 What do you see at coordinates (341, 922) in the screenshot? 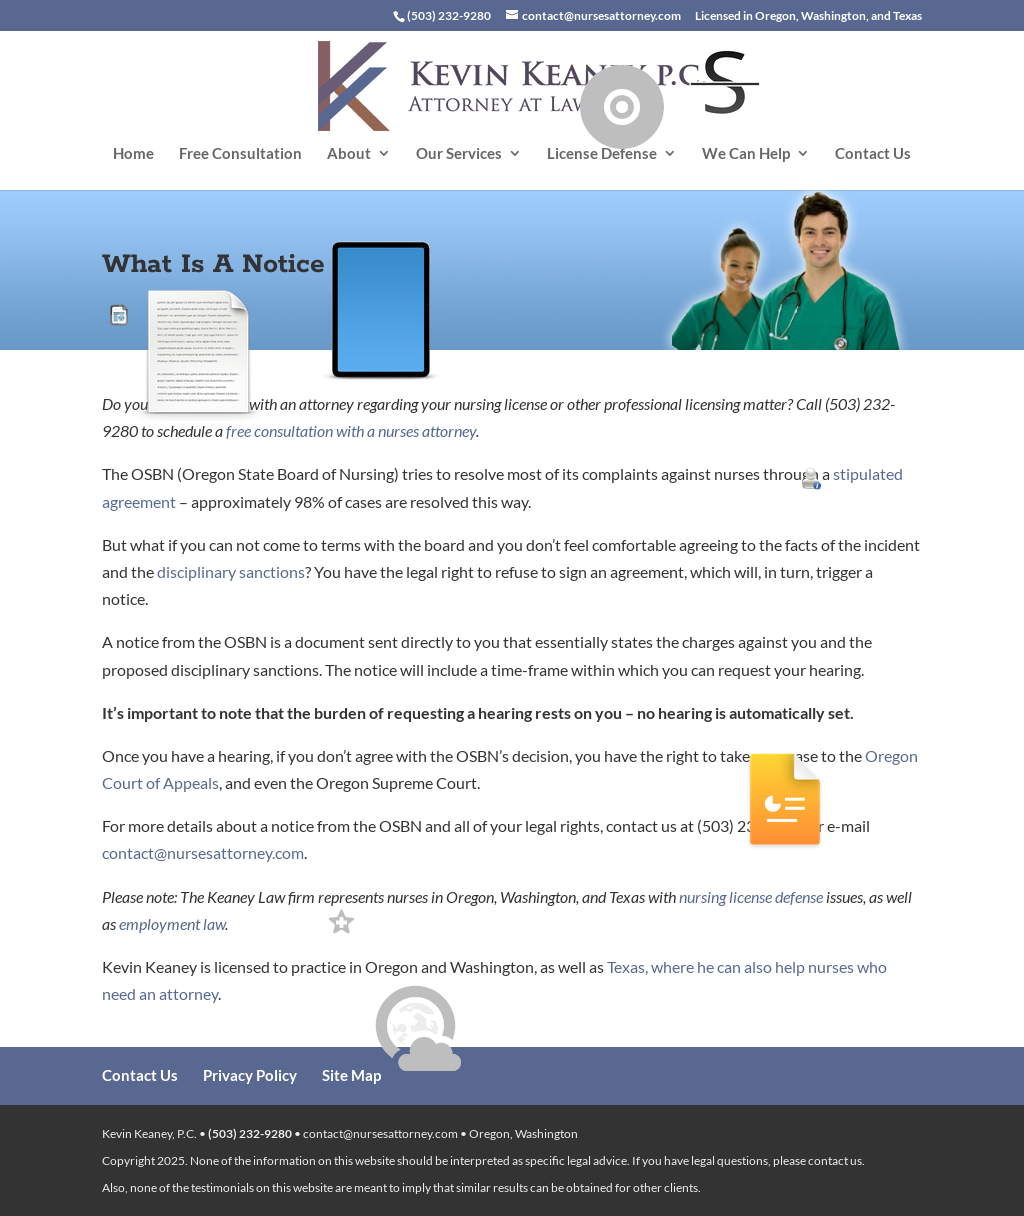
I see `add to favorites` at bounding box center [341, 922].